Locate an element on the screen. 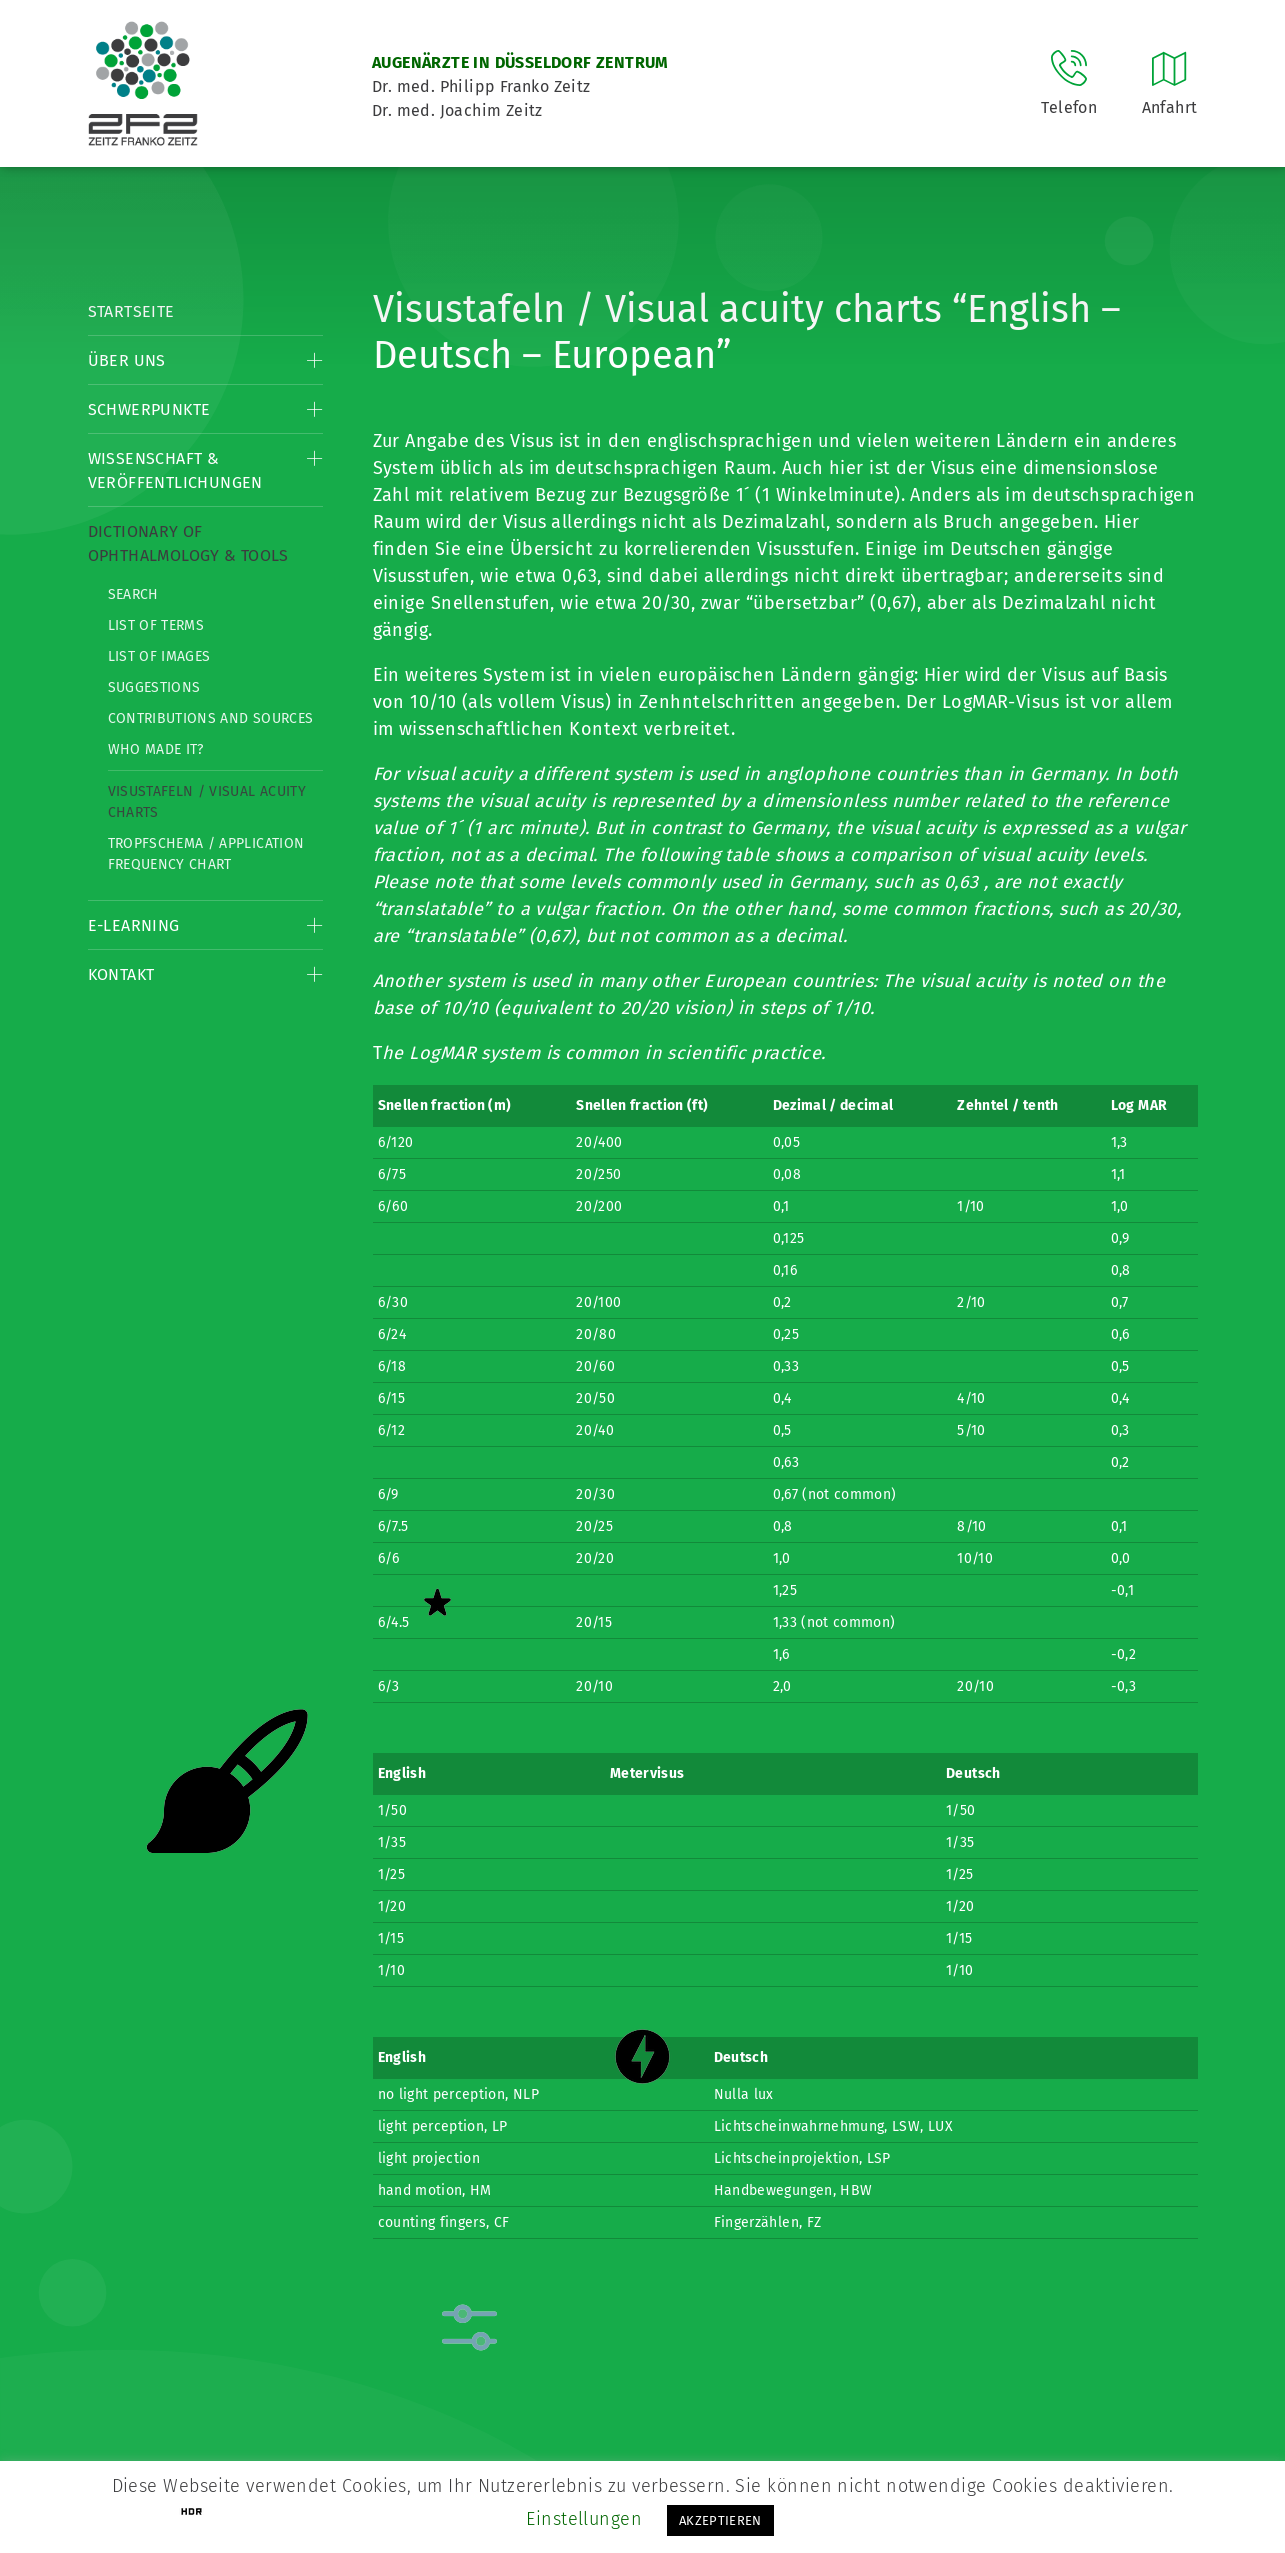 This screenshot has height=2553, width=1285. enable HDR mode for photos is located at coordinates (191, 2511).